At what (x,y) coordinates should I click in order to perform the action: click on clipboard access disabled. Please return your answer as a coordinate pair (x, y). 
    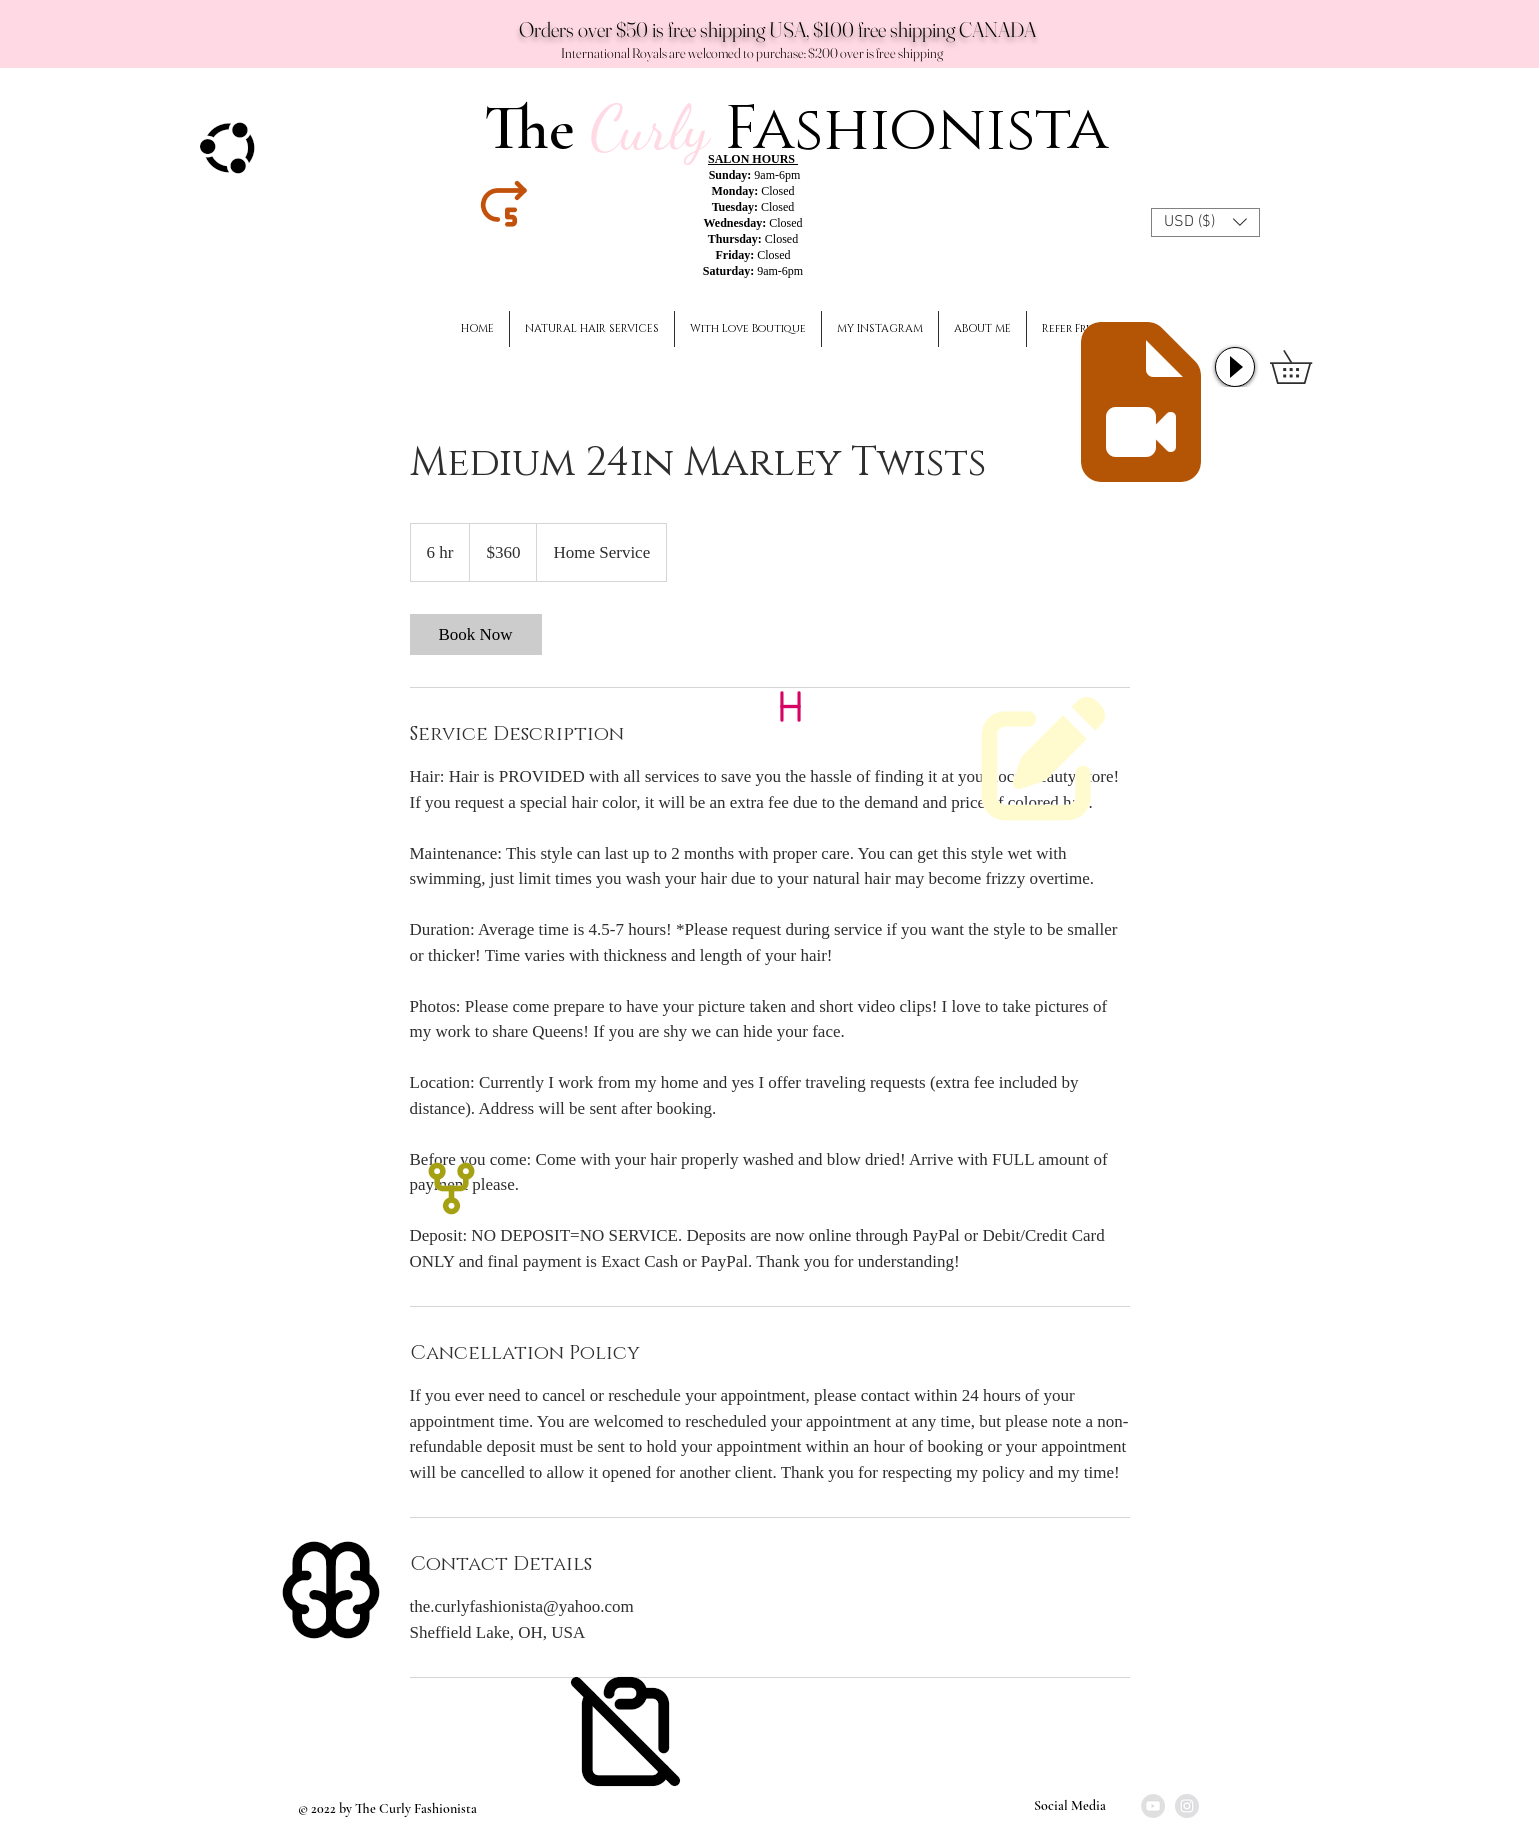
    Looking at the image, I should click on (625, 1731).